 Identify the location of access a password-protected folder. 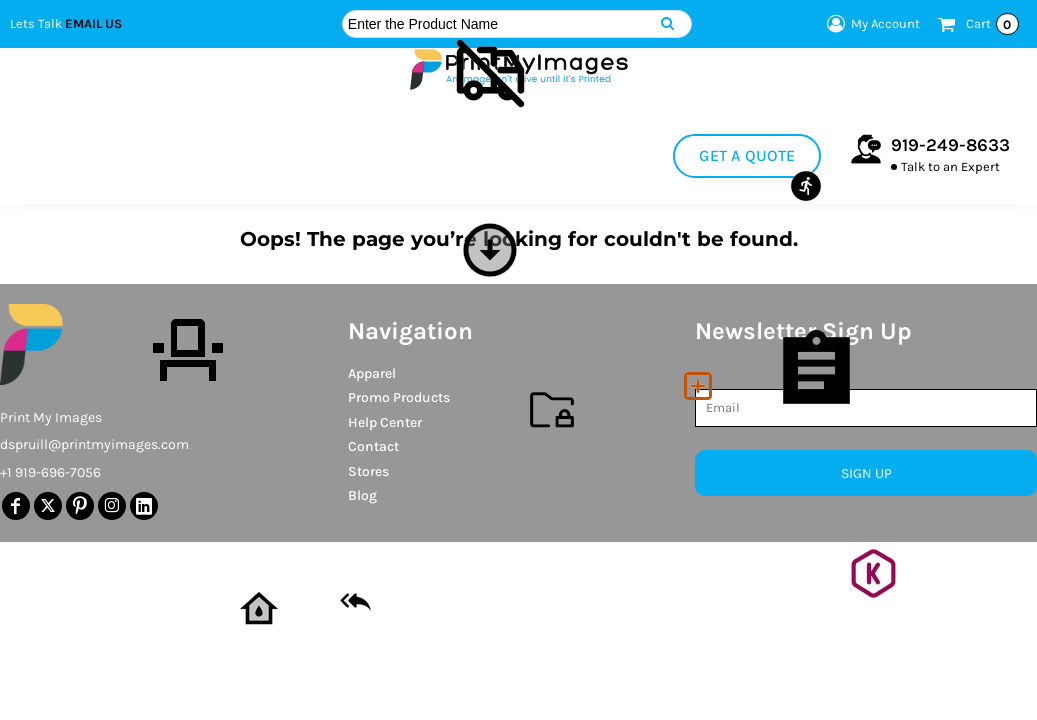
(552, 409).